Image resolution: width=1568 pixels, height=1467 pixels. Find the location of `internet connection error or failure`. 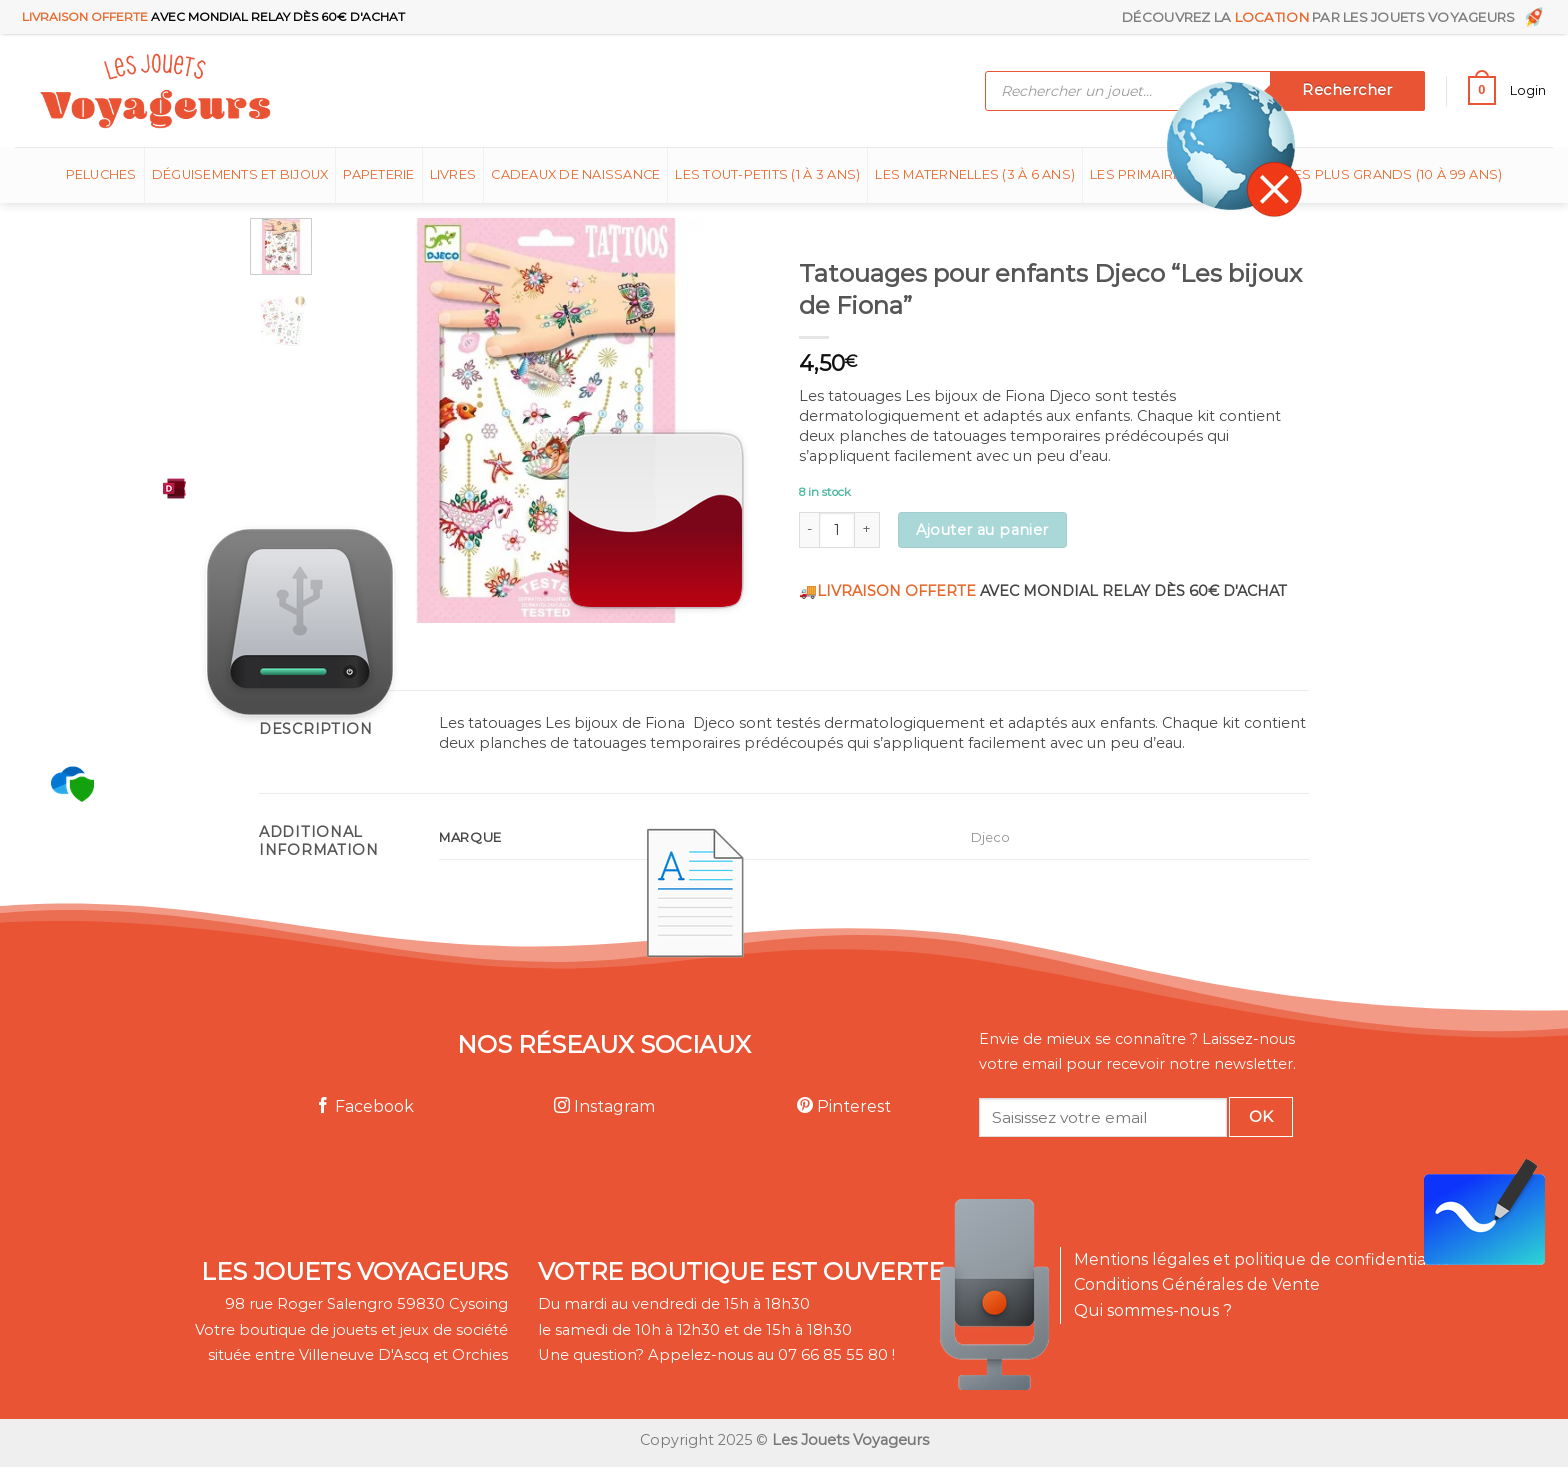

internet connection error or failure is located at coordinates (1231, 146).